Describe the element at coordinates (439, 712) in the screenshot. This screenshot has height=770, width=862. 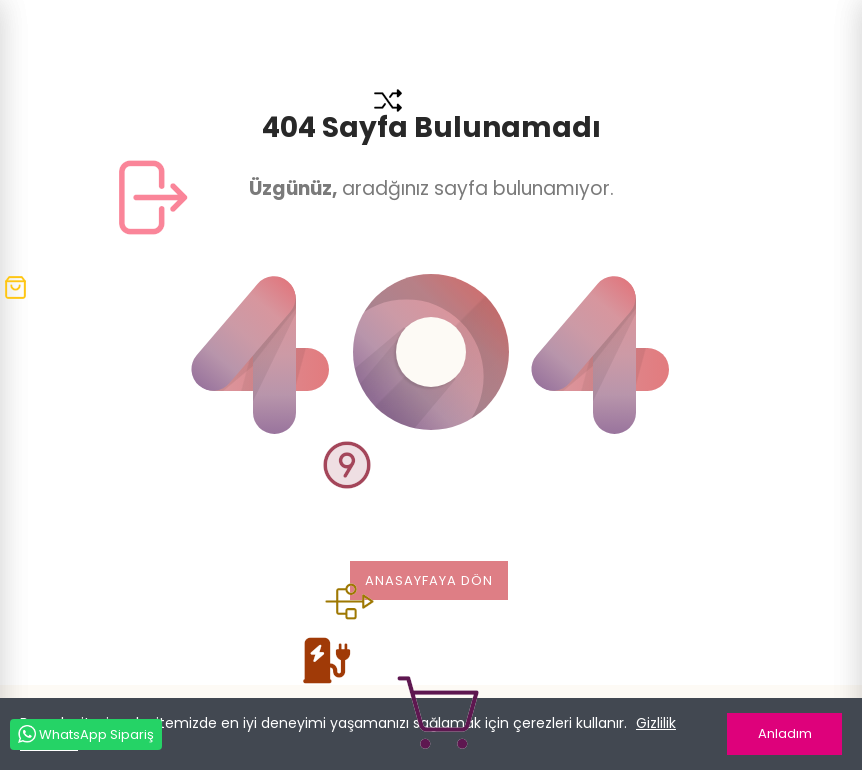
I see `view your shopping cart` at that location.